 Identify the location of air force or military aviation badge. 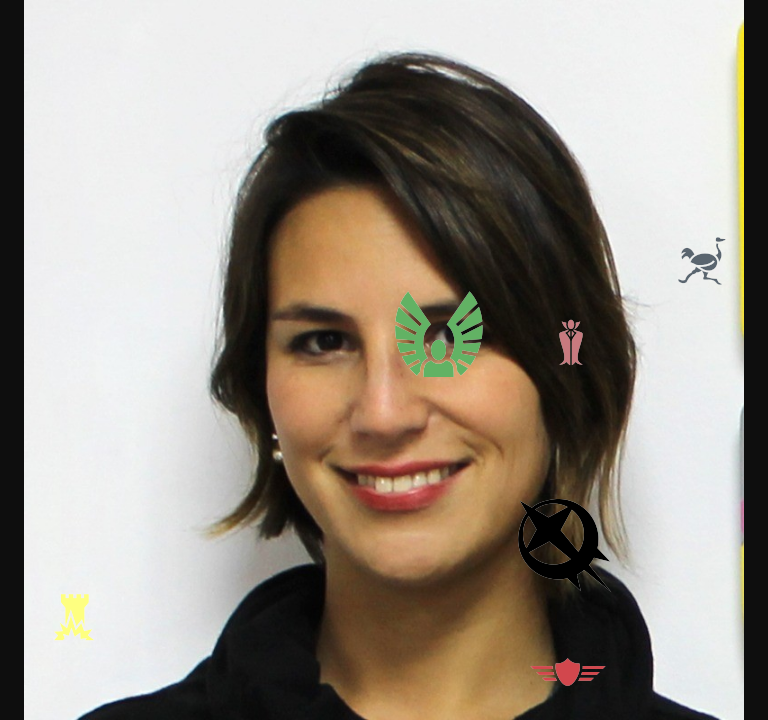
(568, 672).